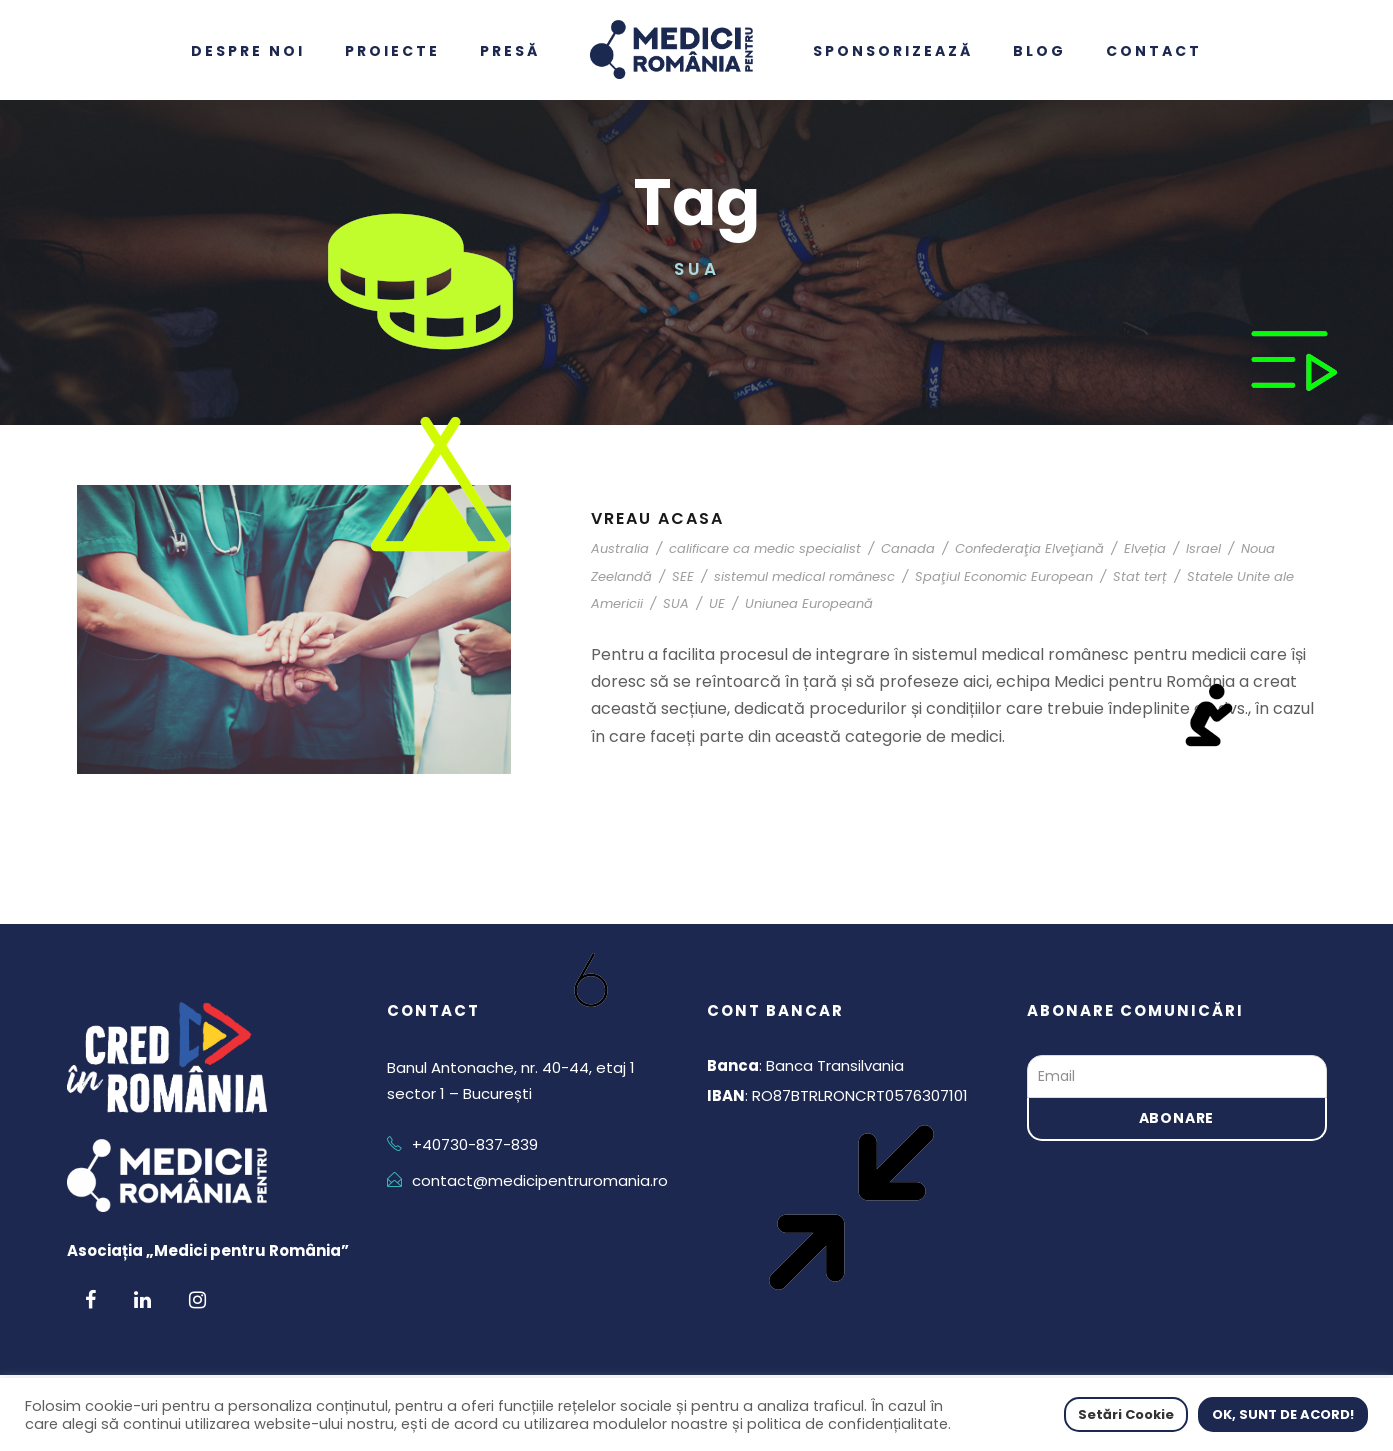 This screenshot has height=1451, width=1393. What do you see at coordinates (591, 980) in the screenshot?
I see `indicates the number six in a list or sequence` at bounding box center [591, 980].